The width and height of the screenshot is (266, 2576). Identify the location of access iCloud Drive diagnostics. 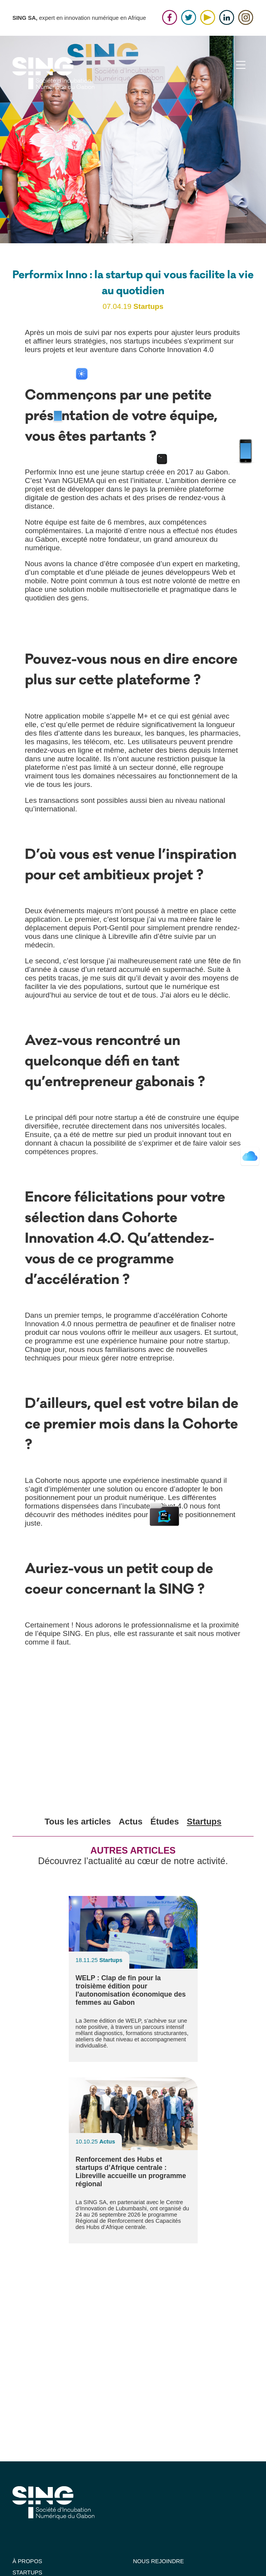
(250, 1156).